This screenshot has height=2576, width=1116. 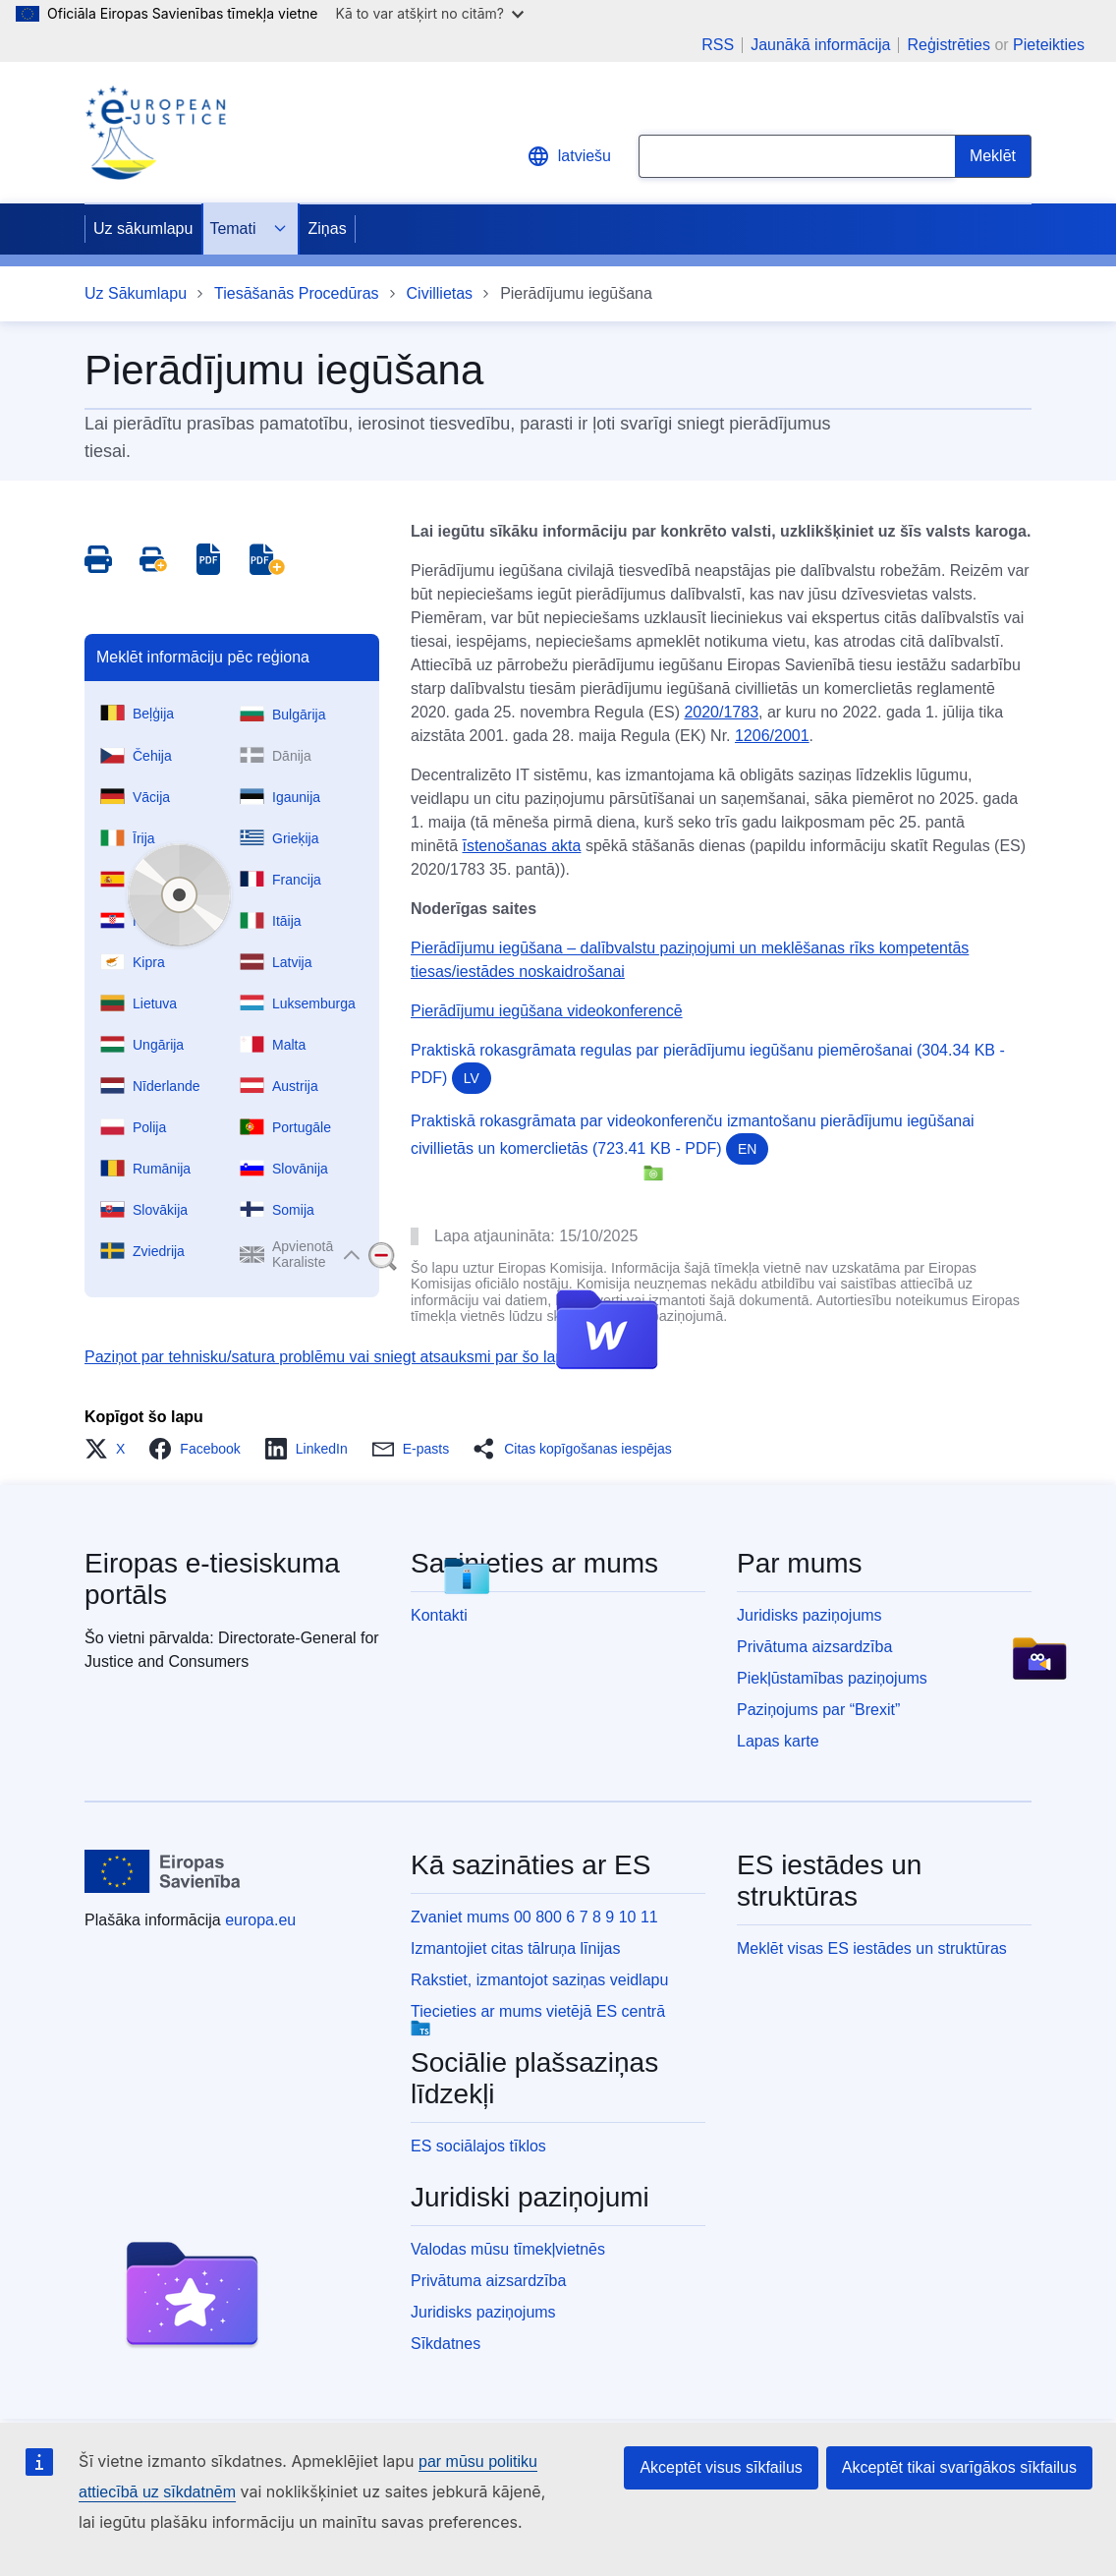 What do you see at coordinates (179, 894) in the screenshot?
I see `access dvd or optical disc drive` at bounding box center [179, 894].